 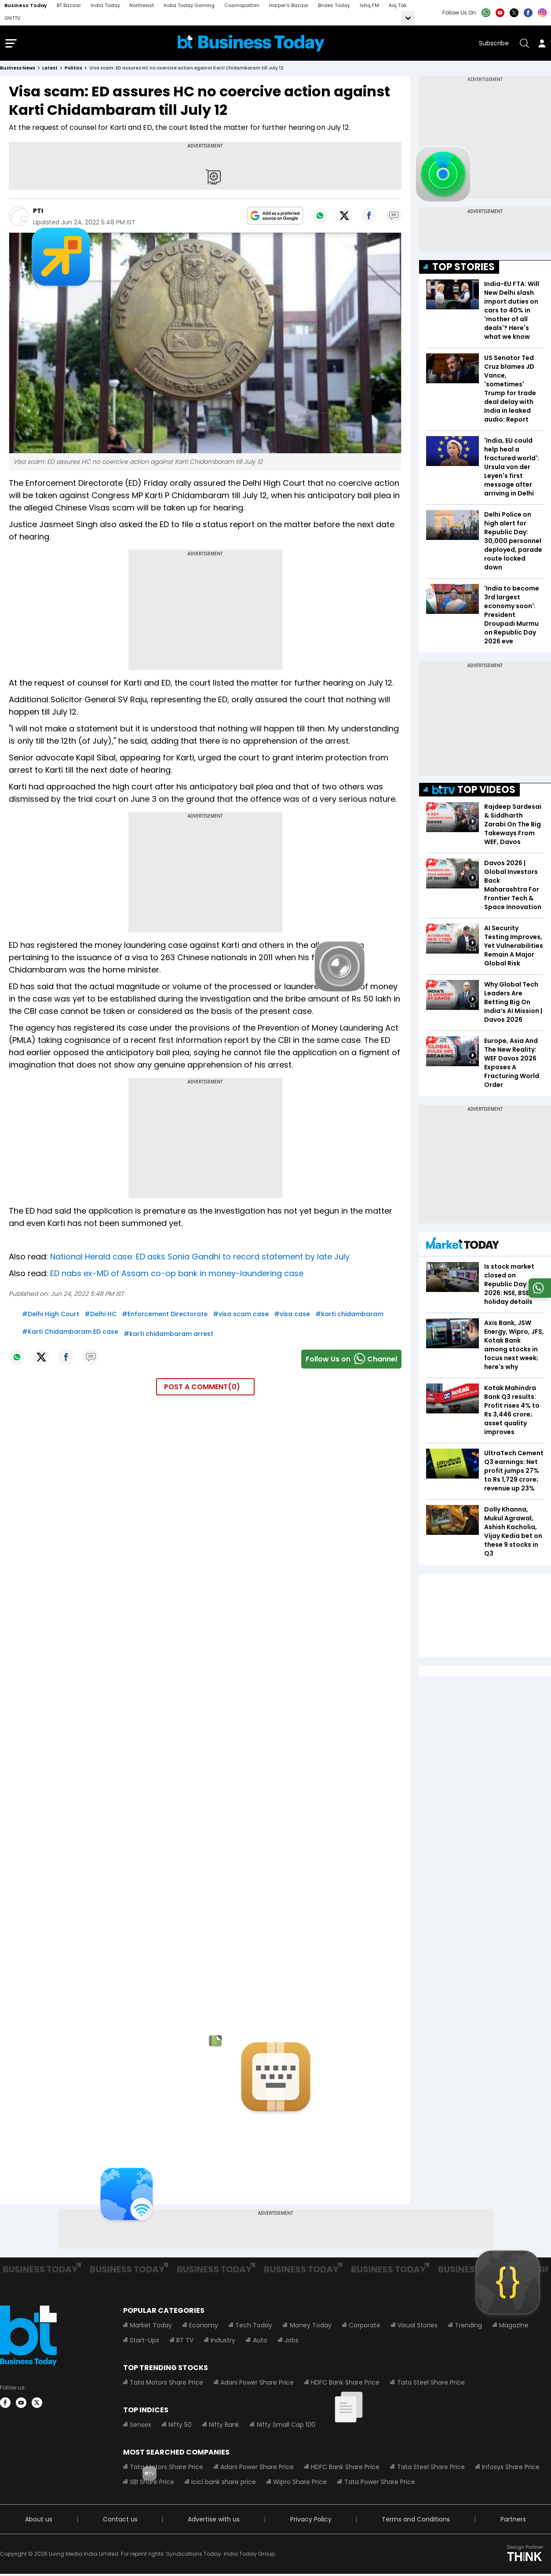 What do you see at coordinates (276, 2078) in the screenshot?
I see `input source or keyboard layout settings file` at bounding box center [276, 2078].